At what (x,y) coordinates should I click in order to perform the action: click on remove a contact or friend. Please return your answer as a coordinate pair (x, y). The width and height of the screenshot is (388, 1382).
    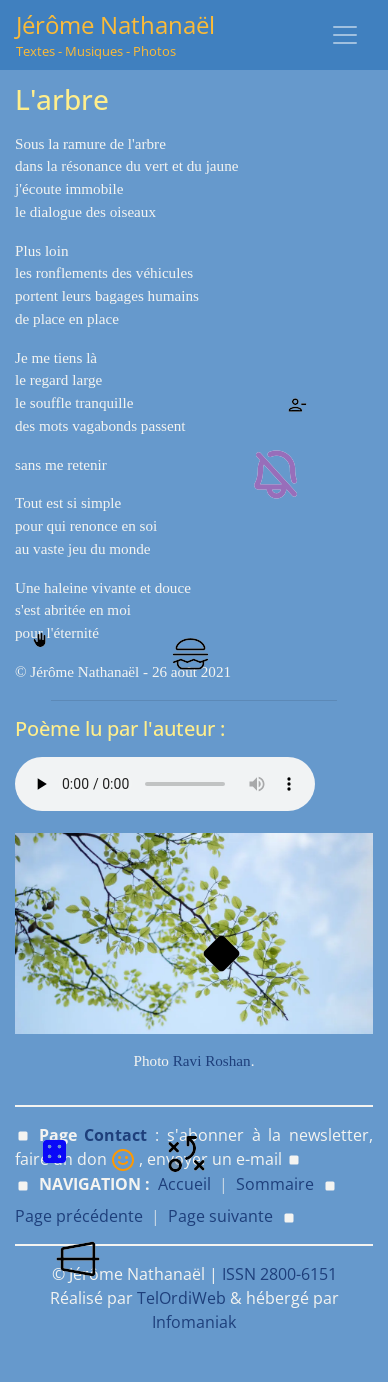
    Looking at the image, I should click on (297, 405).